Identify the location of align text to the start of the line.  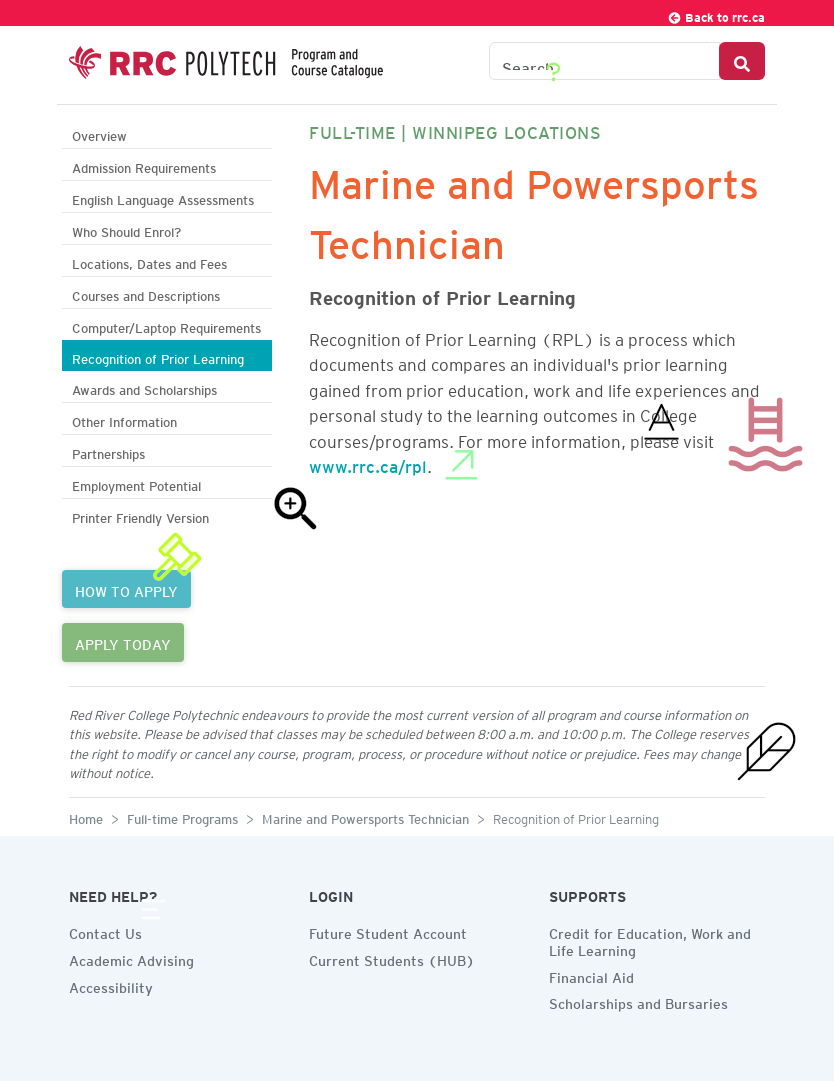
(153, 909).